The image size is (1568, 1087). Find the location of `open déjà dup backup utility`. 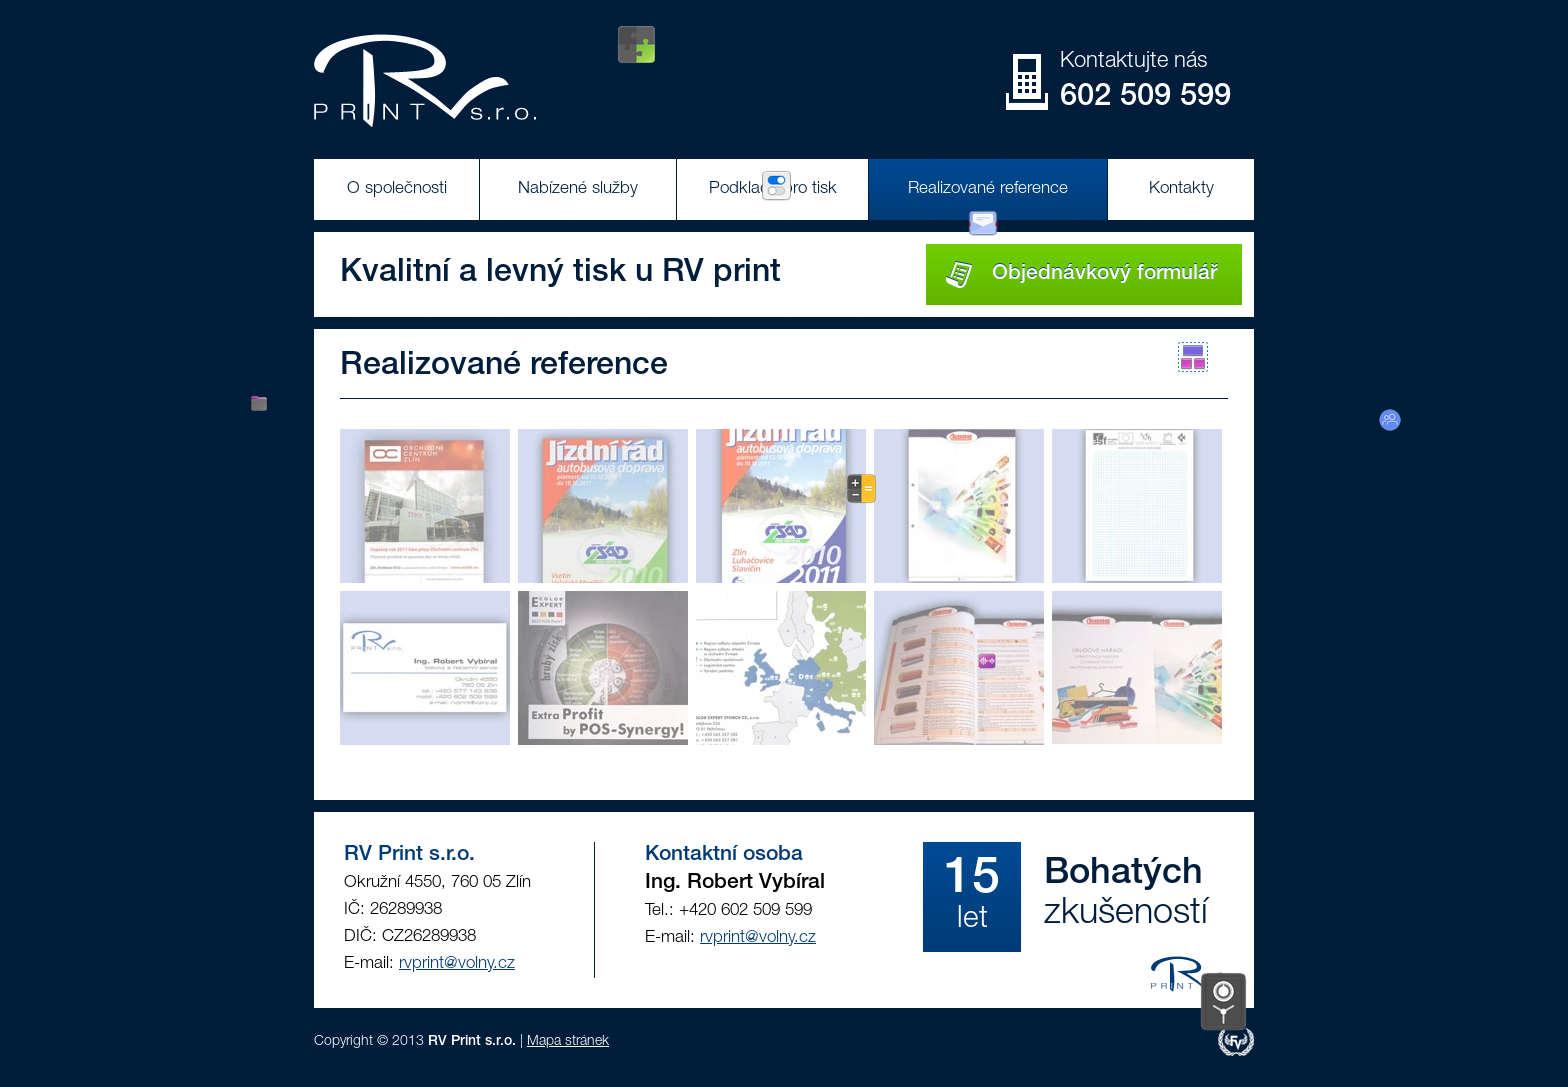

open déjà dup backup utility is located at coordinates (1223, 1001).